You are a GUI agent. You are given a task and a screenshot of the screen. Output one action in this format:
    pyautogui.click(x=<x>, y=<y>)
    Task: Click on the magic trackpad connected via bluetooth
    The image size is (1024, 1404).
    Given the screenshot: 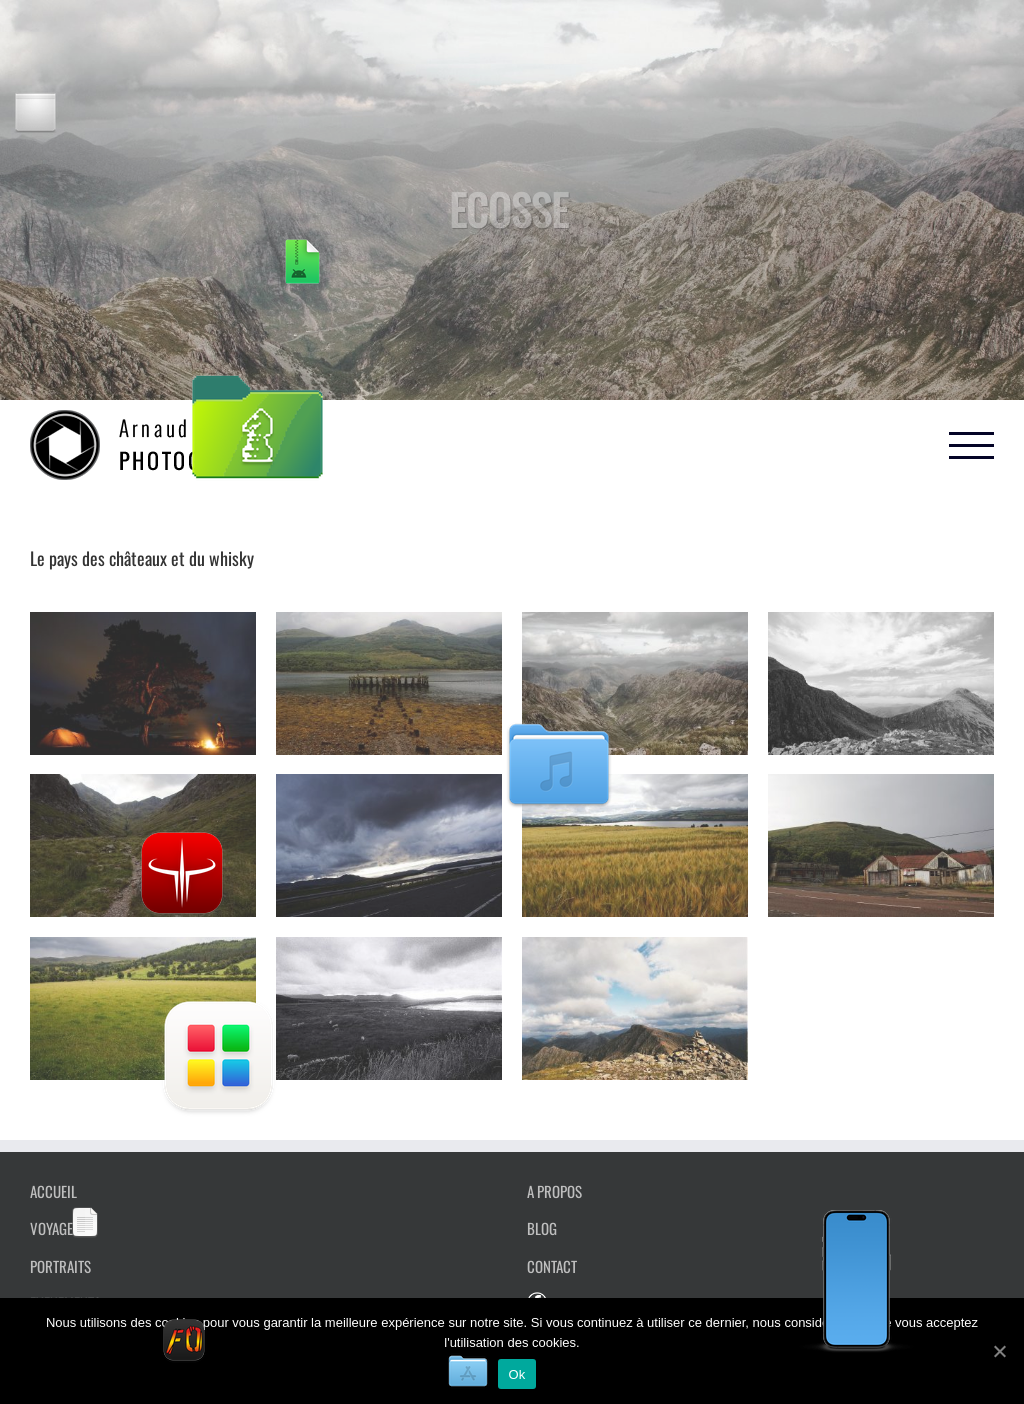 What is the action you would take?
    pyautogui.click(x=35, y=113)
    